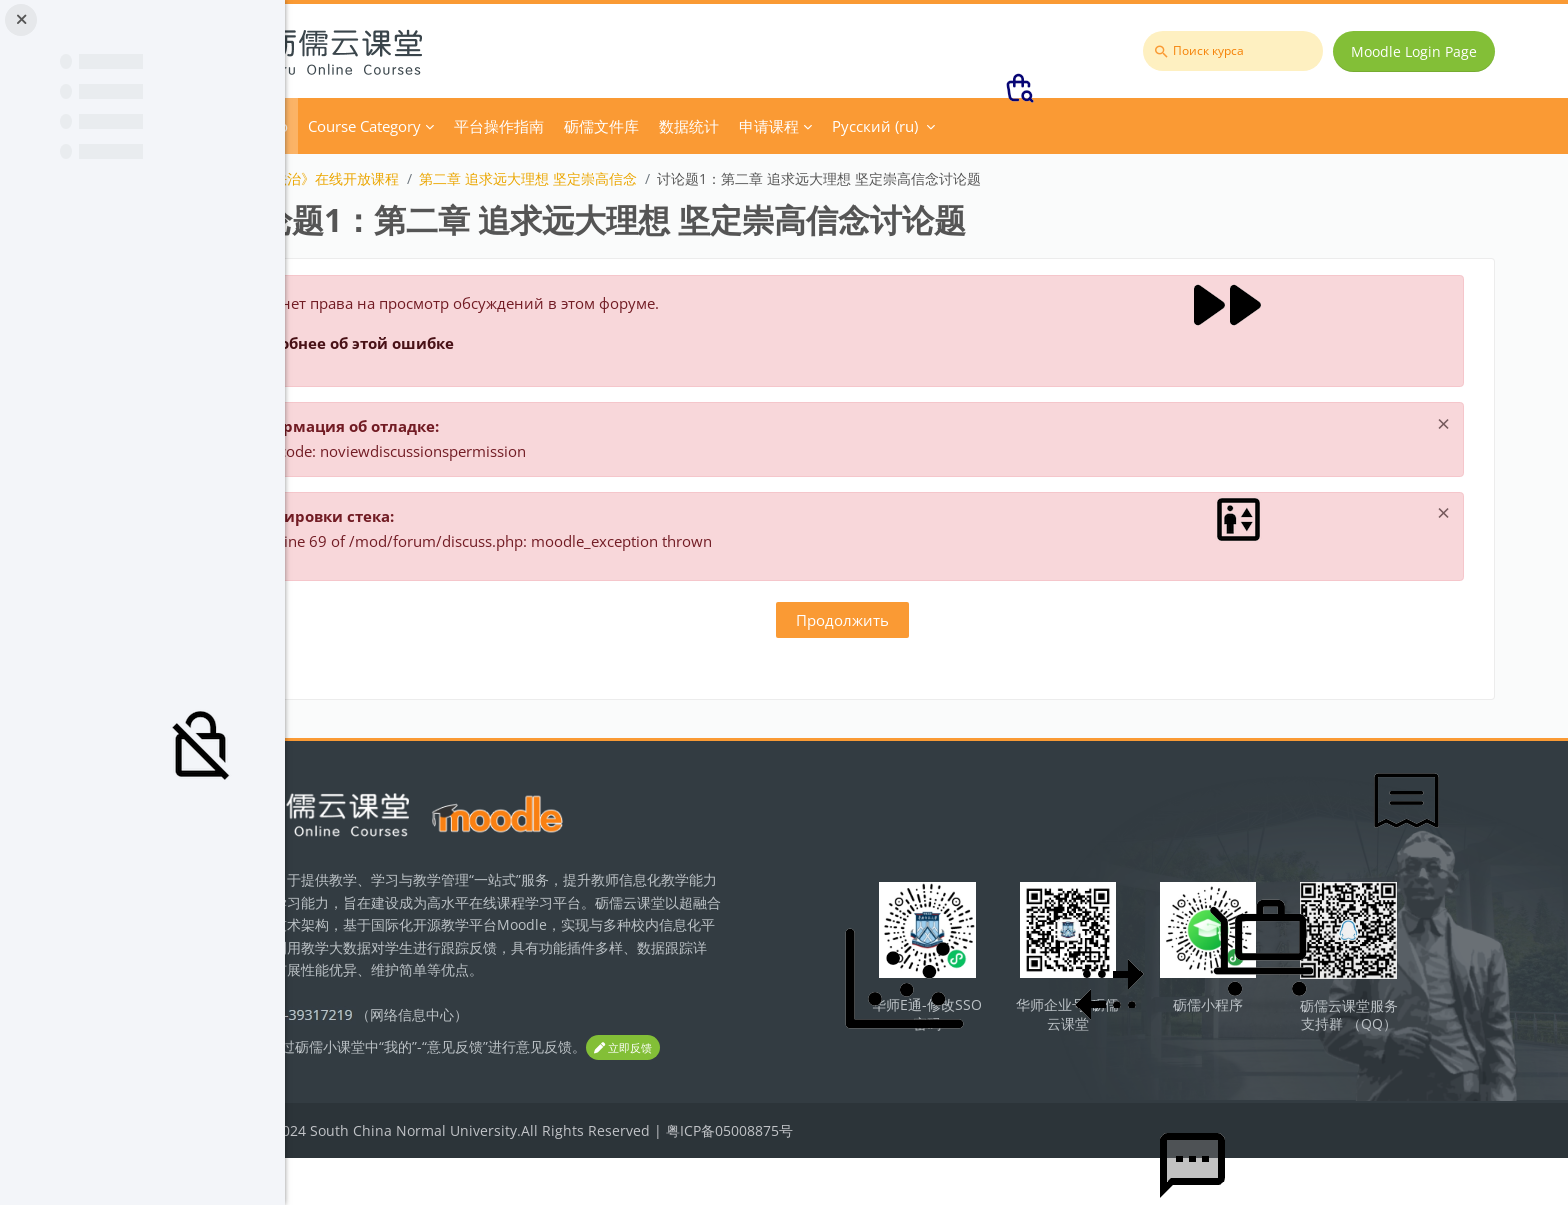 The height and width of the screenshot is (1205, 1568). Describe the element at coordinates (1192, 1165) in the screenshot. I see `open text messages` at that location.